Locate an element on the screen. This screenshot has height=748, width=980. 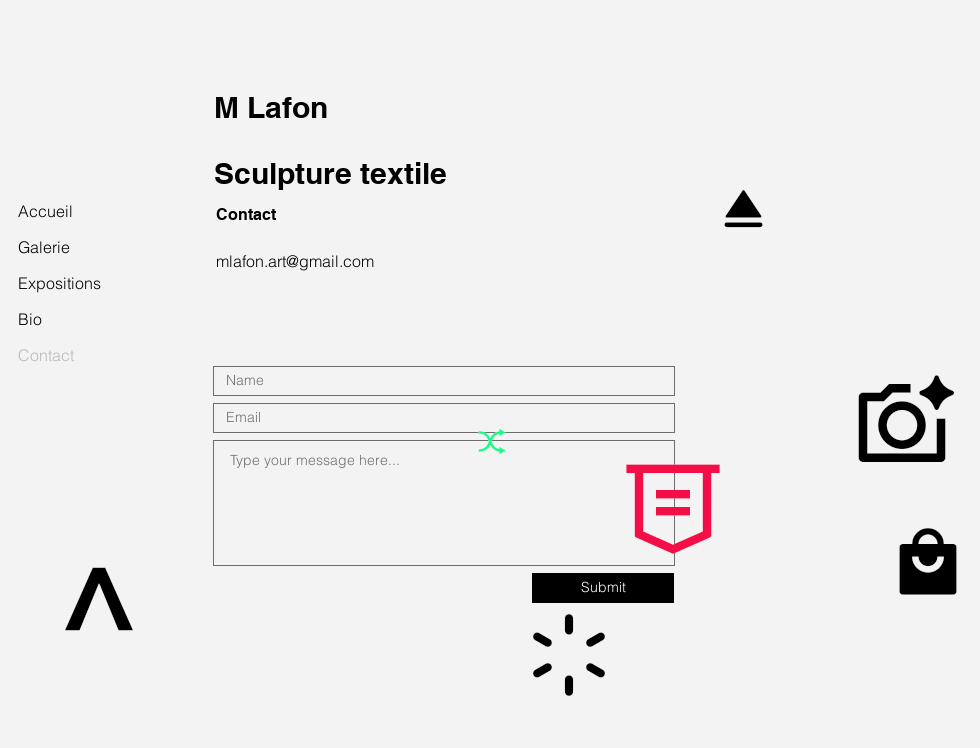
view honors or awards badge is located at coordinates (673, 507).